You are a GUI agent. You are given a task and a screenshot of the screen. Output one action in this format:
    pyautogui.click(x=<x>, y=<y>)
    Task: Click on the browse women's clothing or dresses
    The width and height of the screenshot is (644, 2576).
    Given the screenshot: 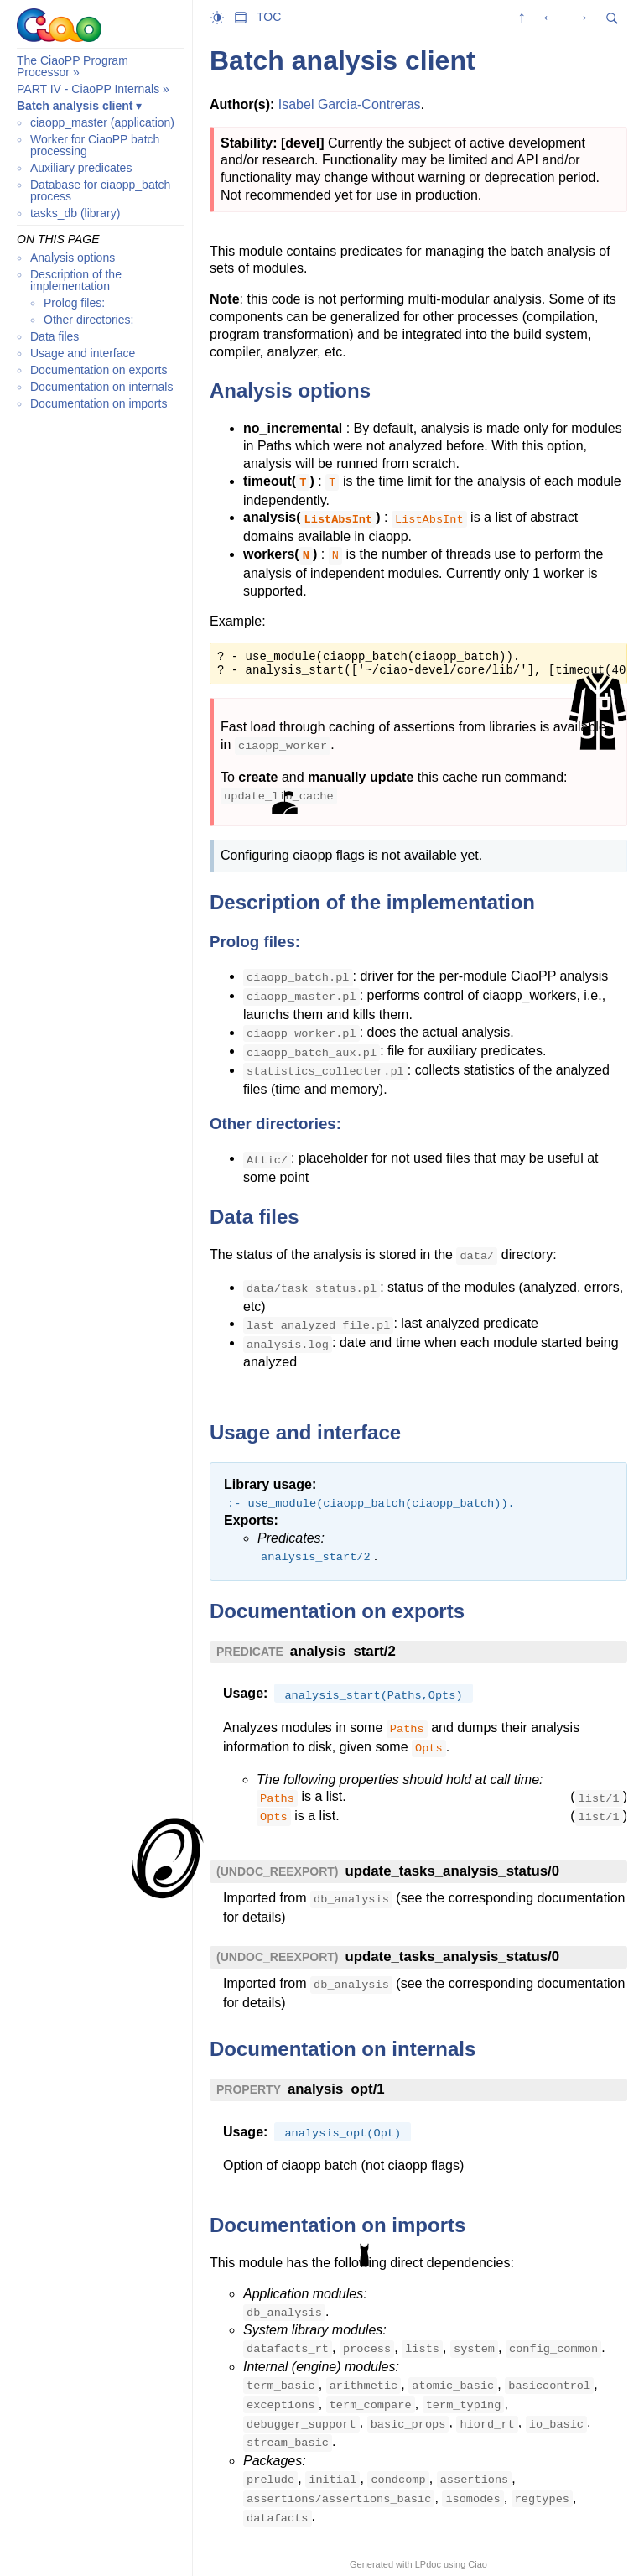 What is the action you would take?
    pyautogui.click(x=364, y=2255)
    